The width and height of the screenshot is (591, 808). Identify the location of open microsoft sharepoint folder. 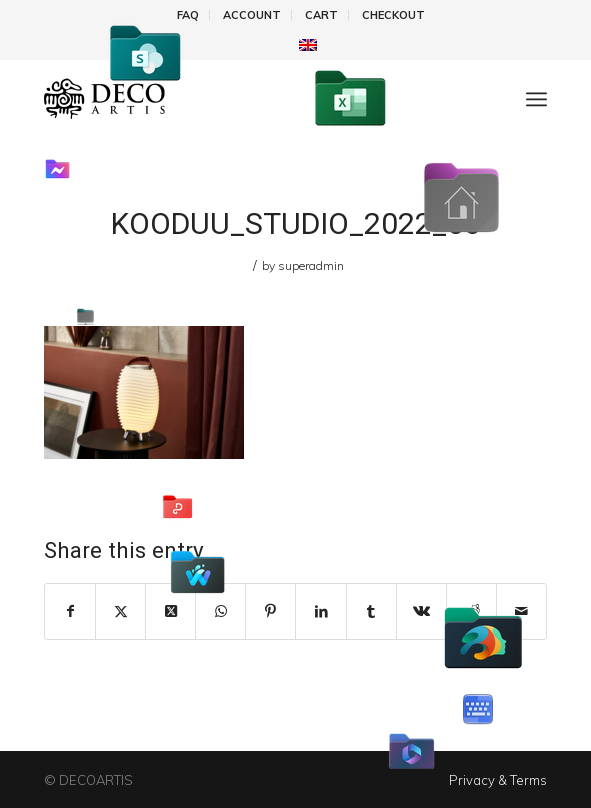
(145, 55).